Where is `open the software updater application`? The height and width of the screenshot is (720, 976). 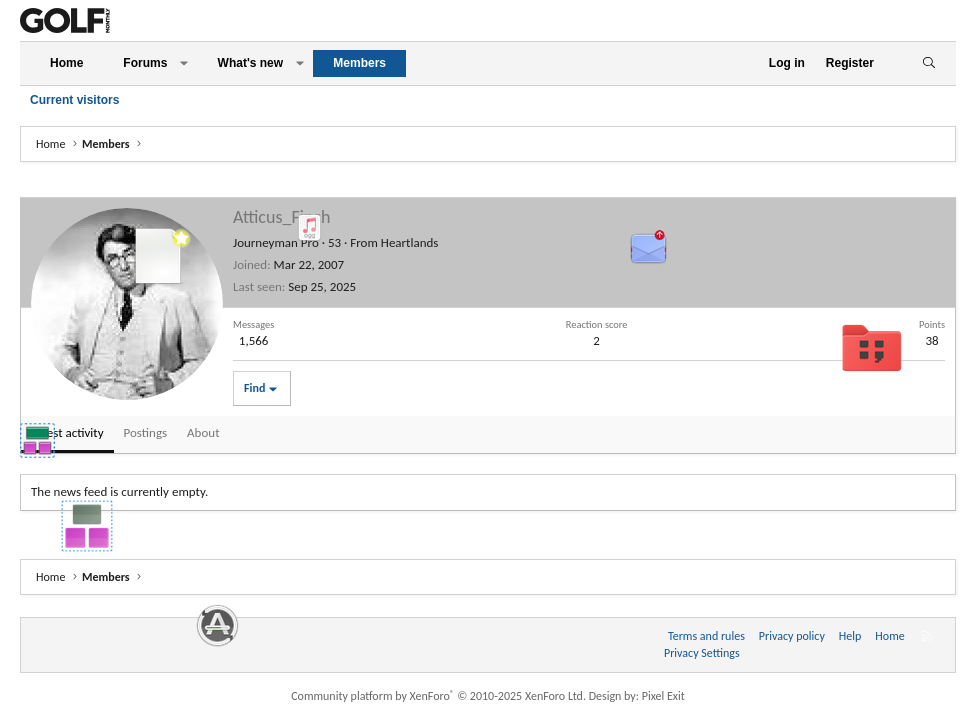 open the software updater application is located at coordinates (217, 625).